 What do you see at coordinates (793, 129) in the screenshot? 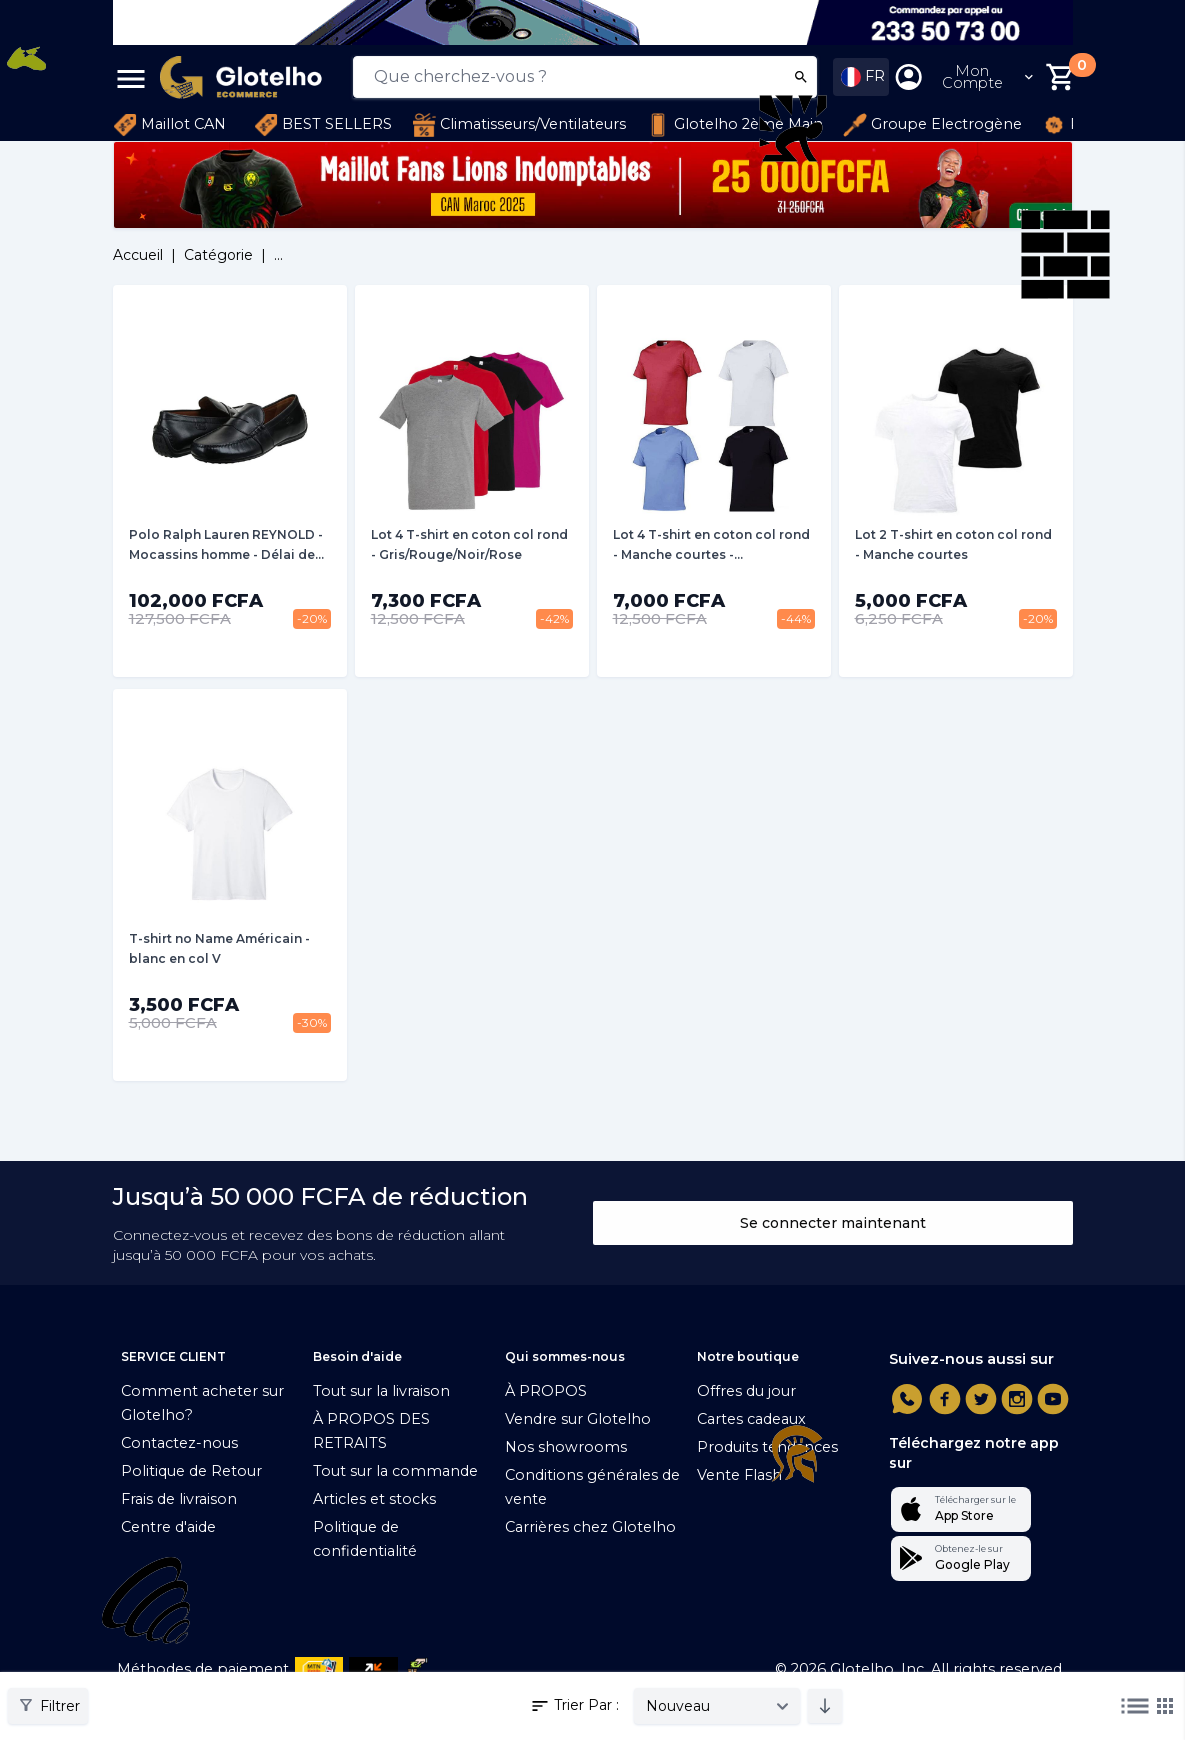
I see `indicates oppression or overwhelming force in gameplay` at bounding box center [793, 129].